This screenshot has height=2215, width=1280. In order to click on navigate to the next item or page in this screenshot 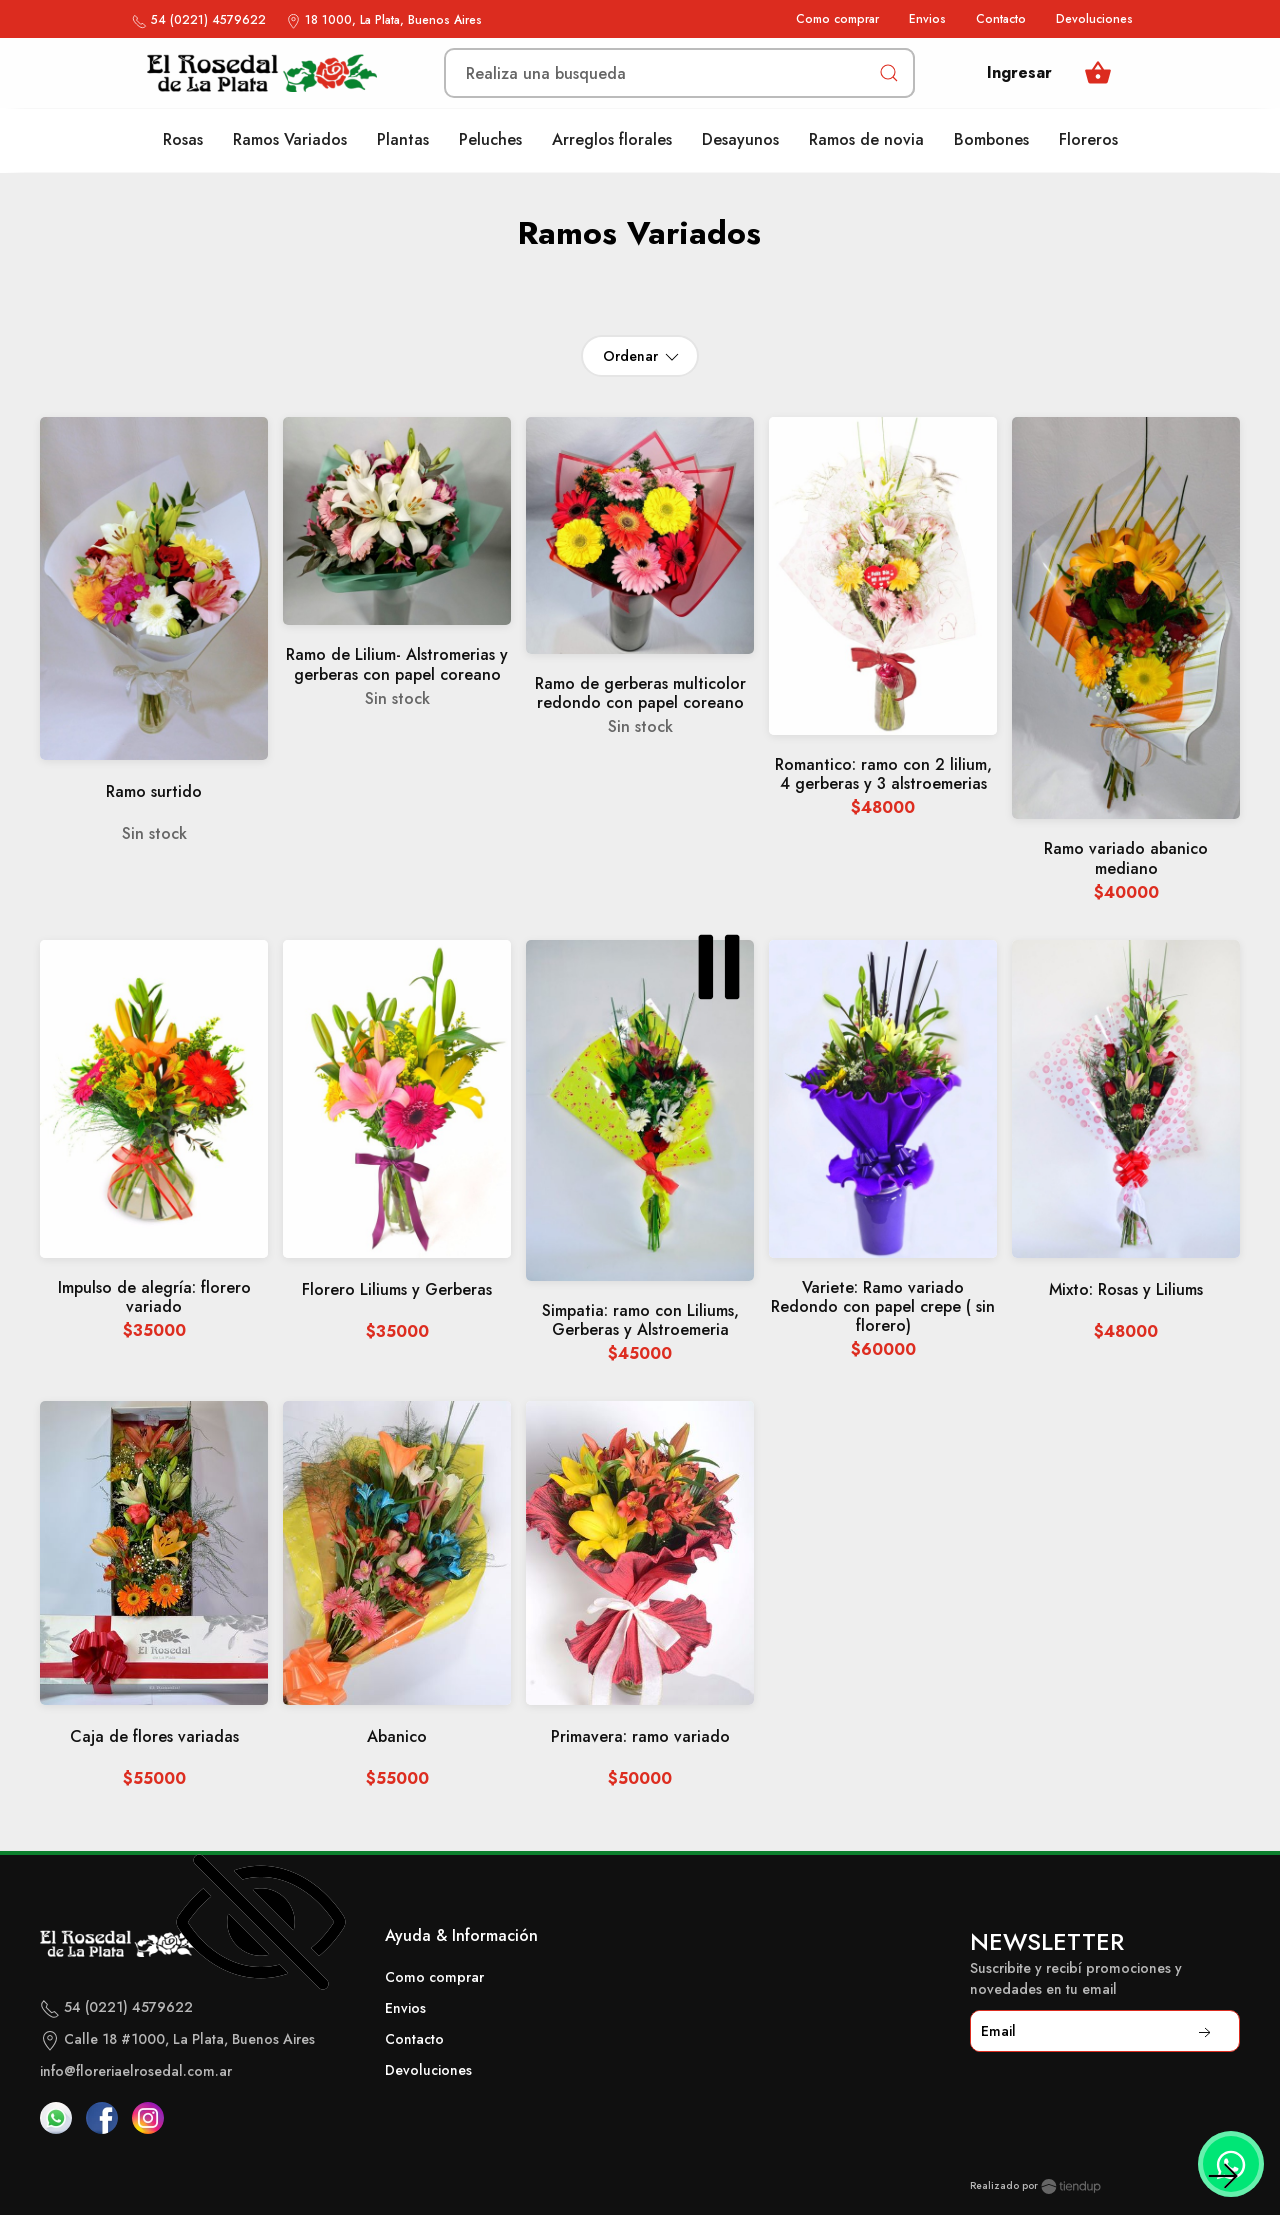, I will do `click(1223, 2176)`.